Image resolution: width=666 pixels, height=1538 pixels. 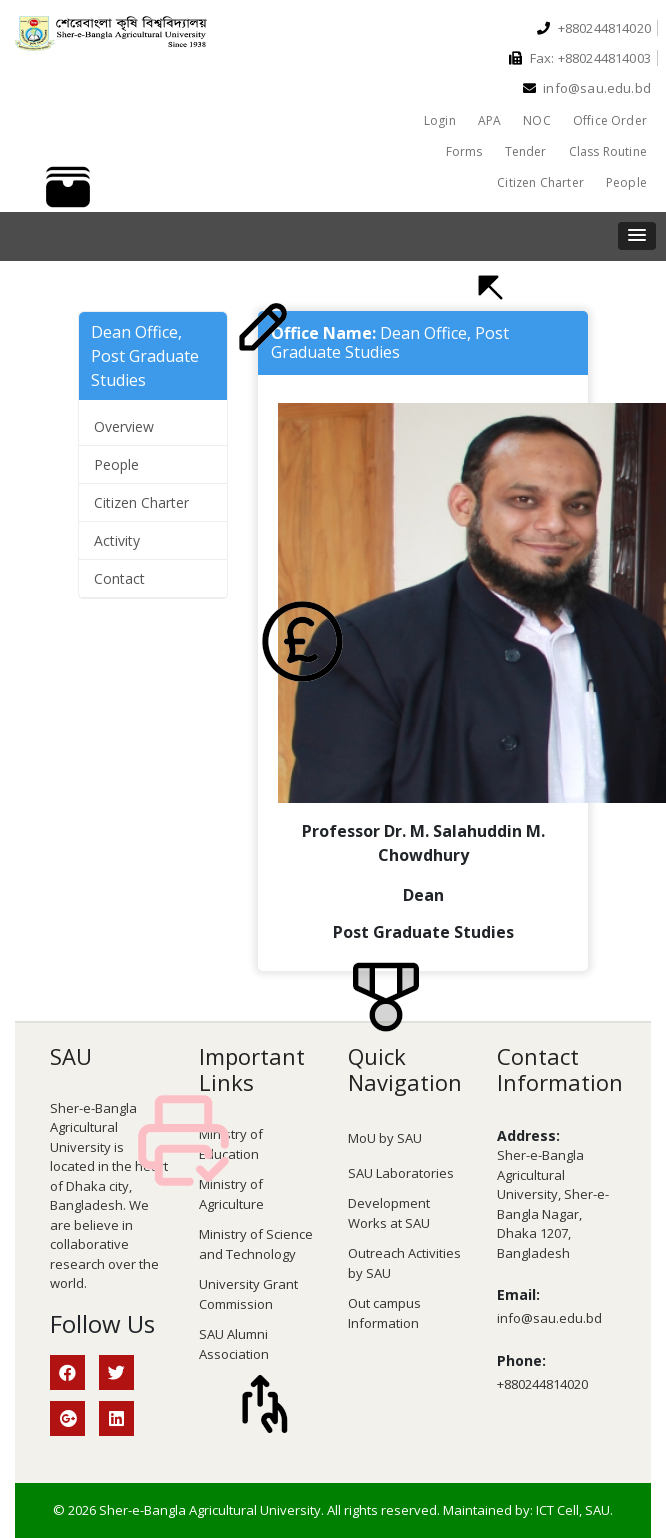 What do you see at coordinates (264, 326) in the screenshot?
I see `edit content or text` at bounding box center [264, 326].